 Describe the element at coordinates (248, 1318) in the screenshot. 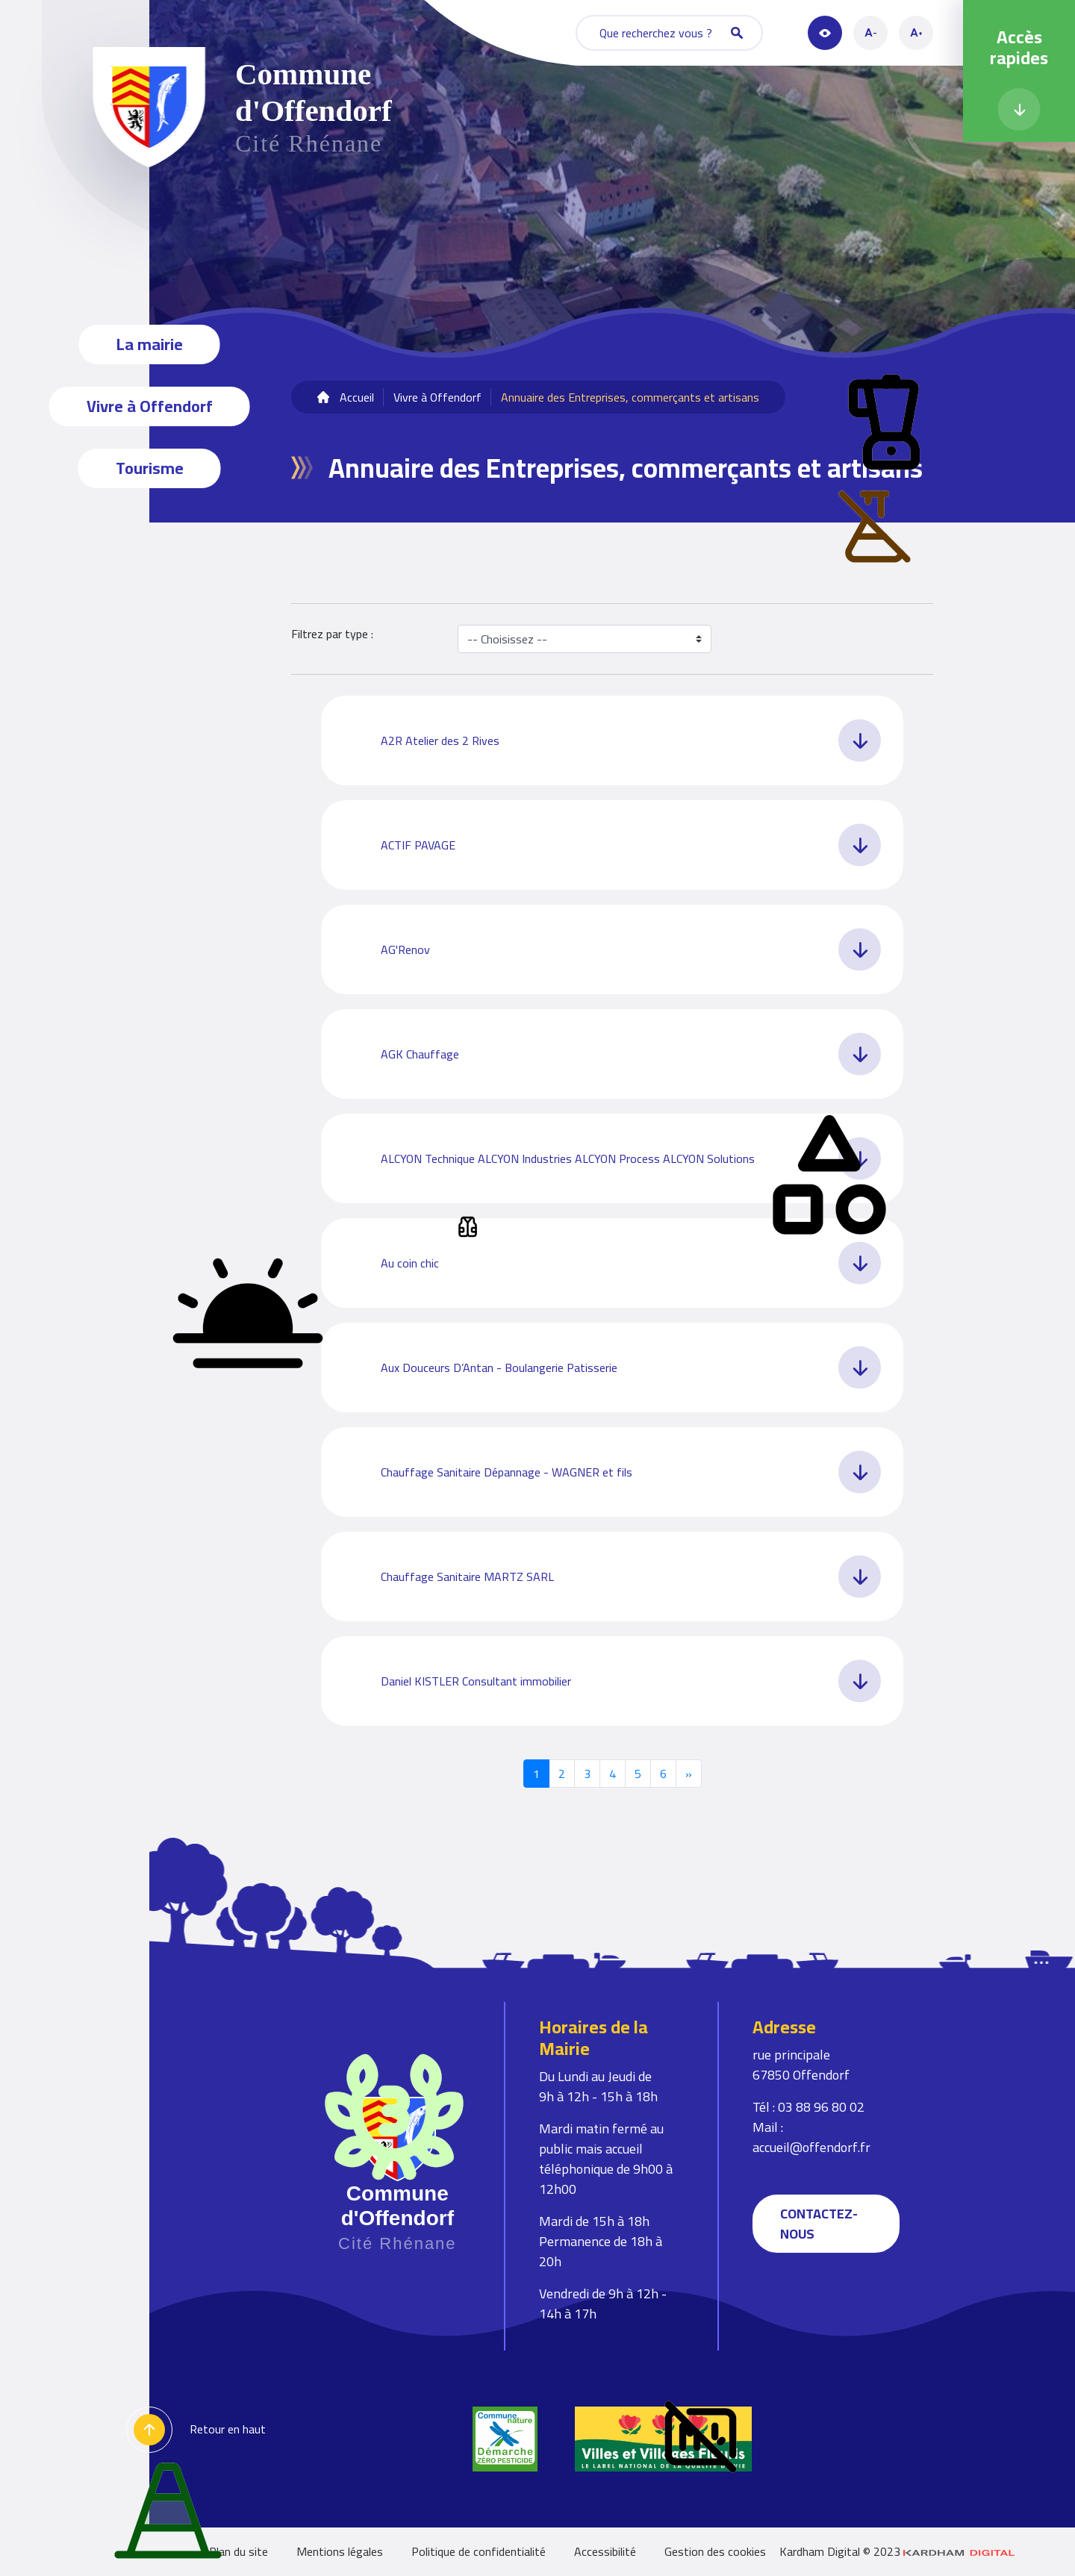

I see `toggle sunrise/sunset display mode` at that location.